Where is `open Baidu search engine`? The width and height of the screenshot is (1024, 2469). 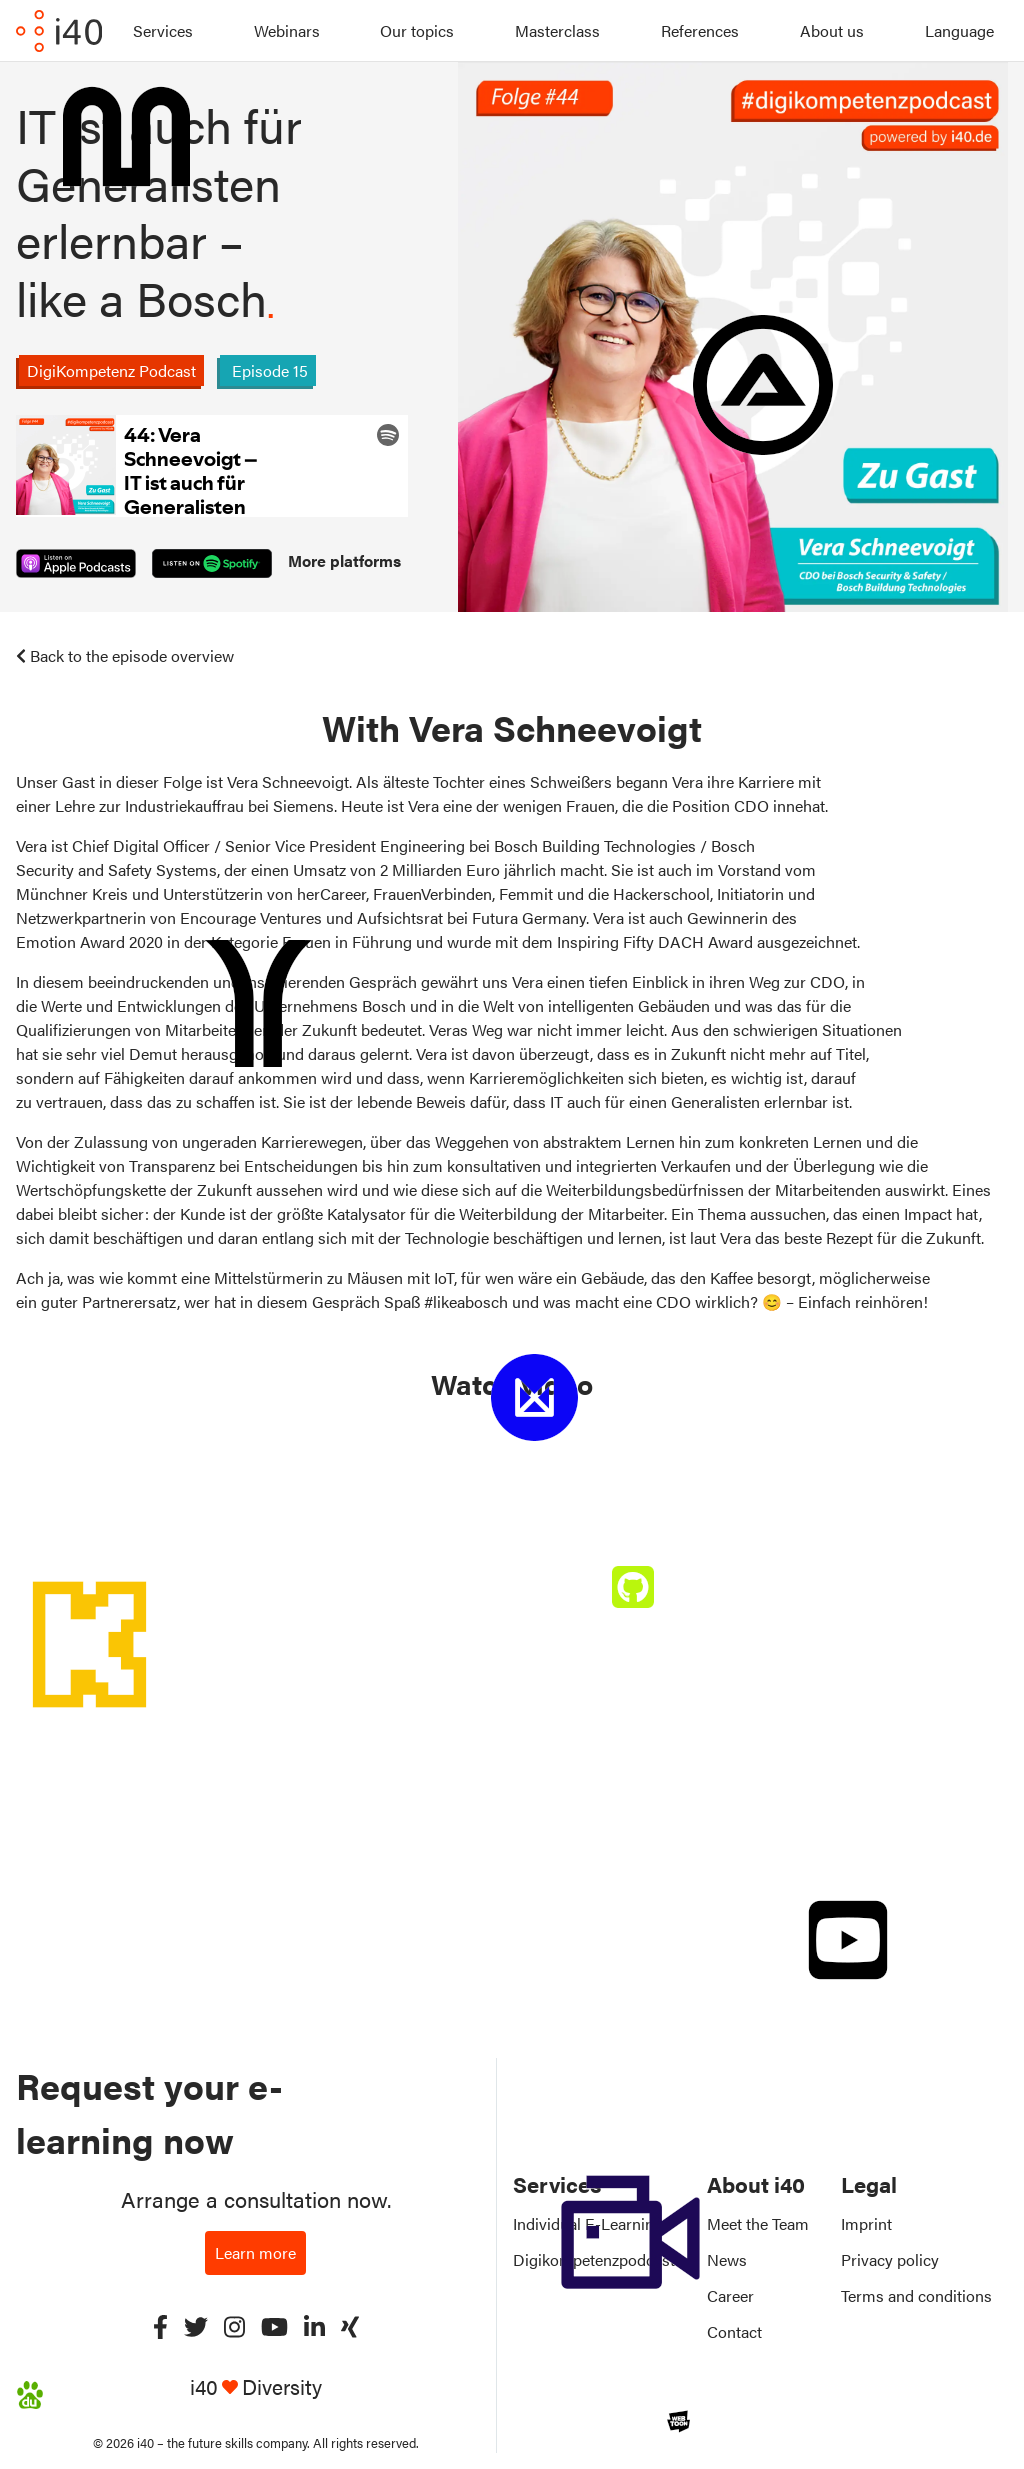
open Baidu search engine is located at coordinates (30, 2395).